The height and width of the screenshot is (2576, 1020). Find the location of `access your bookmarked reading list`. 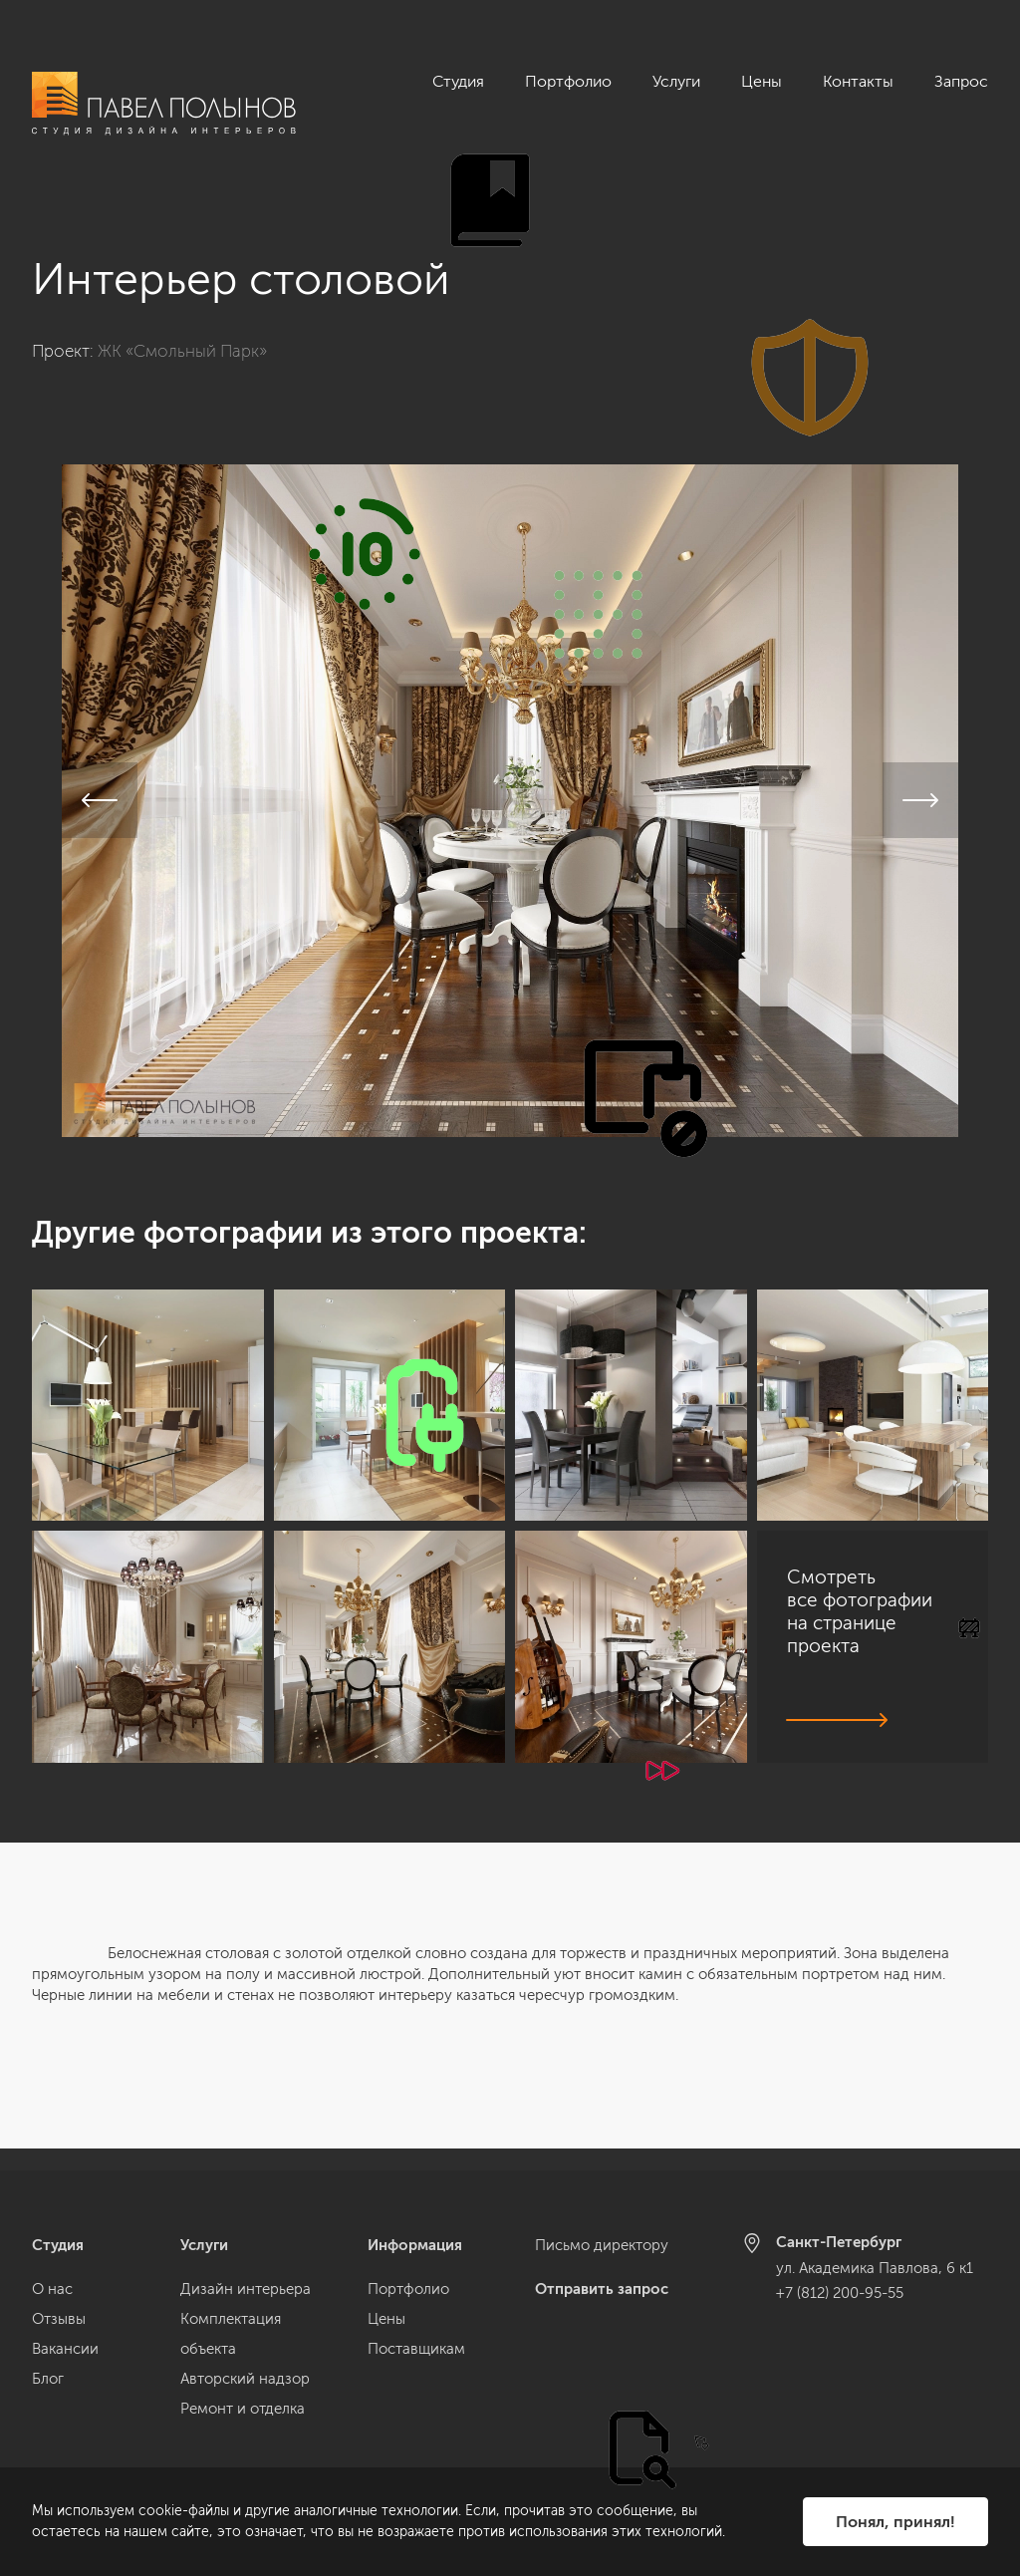

access your bookmarked reading list is located at coordinates (490, 200).